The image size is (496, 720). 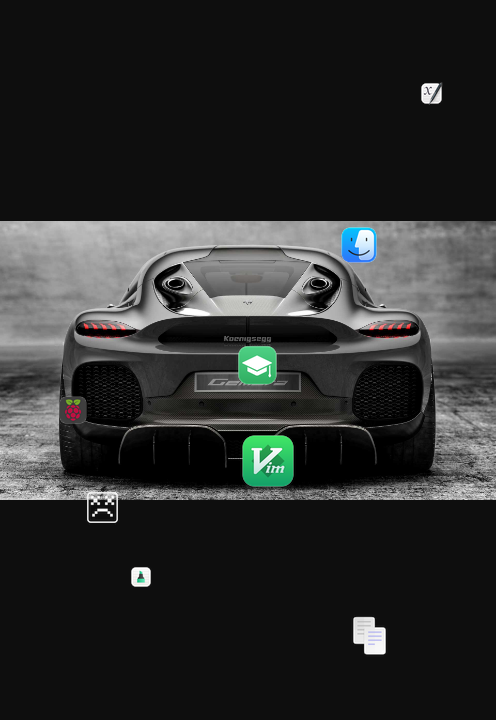 What do you see at coordinates (257, 365) in the screenshot?
I see `access education app settings` at bounding box center [257, 365].